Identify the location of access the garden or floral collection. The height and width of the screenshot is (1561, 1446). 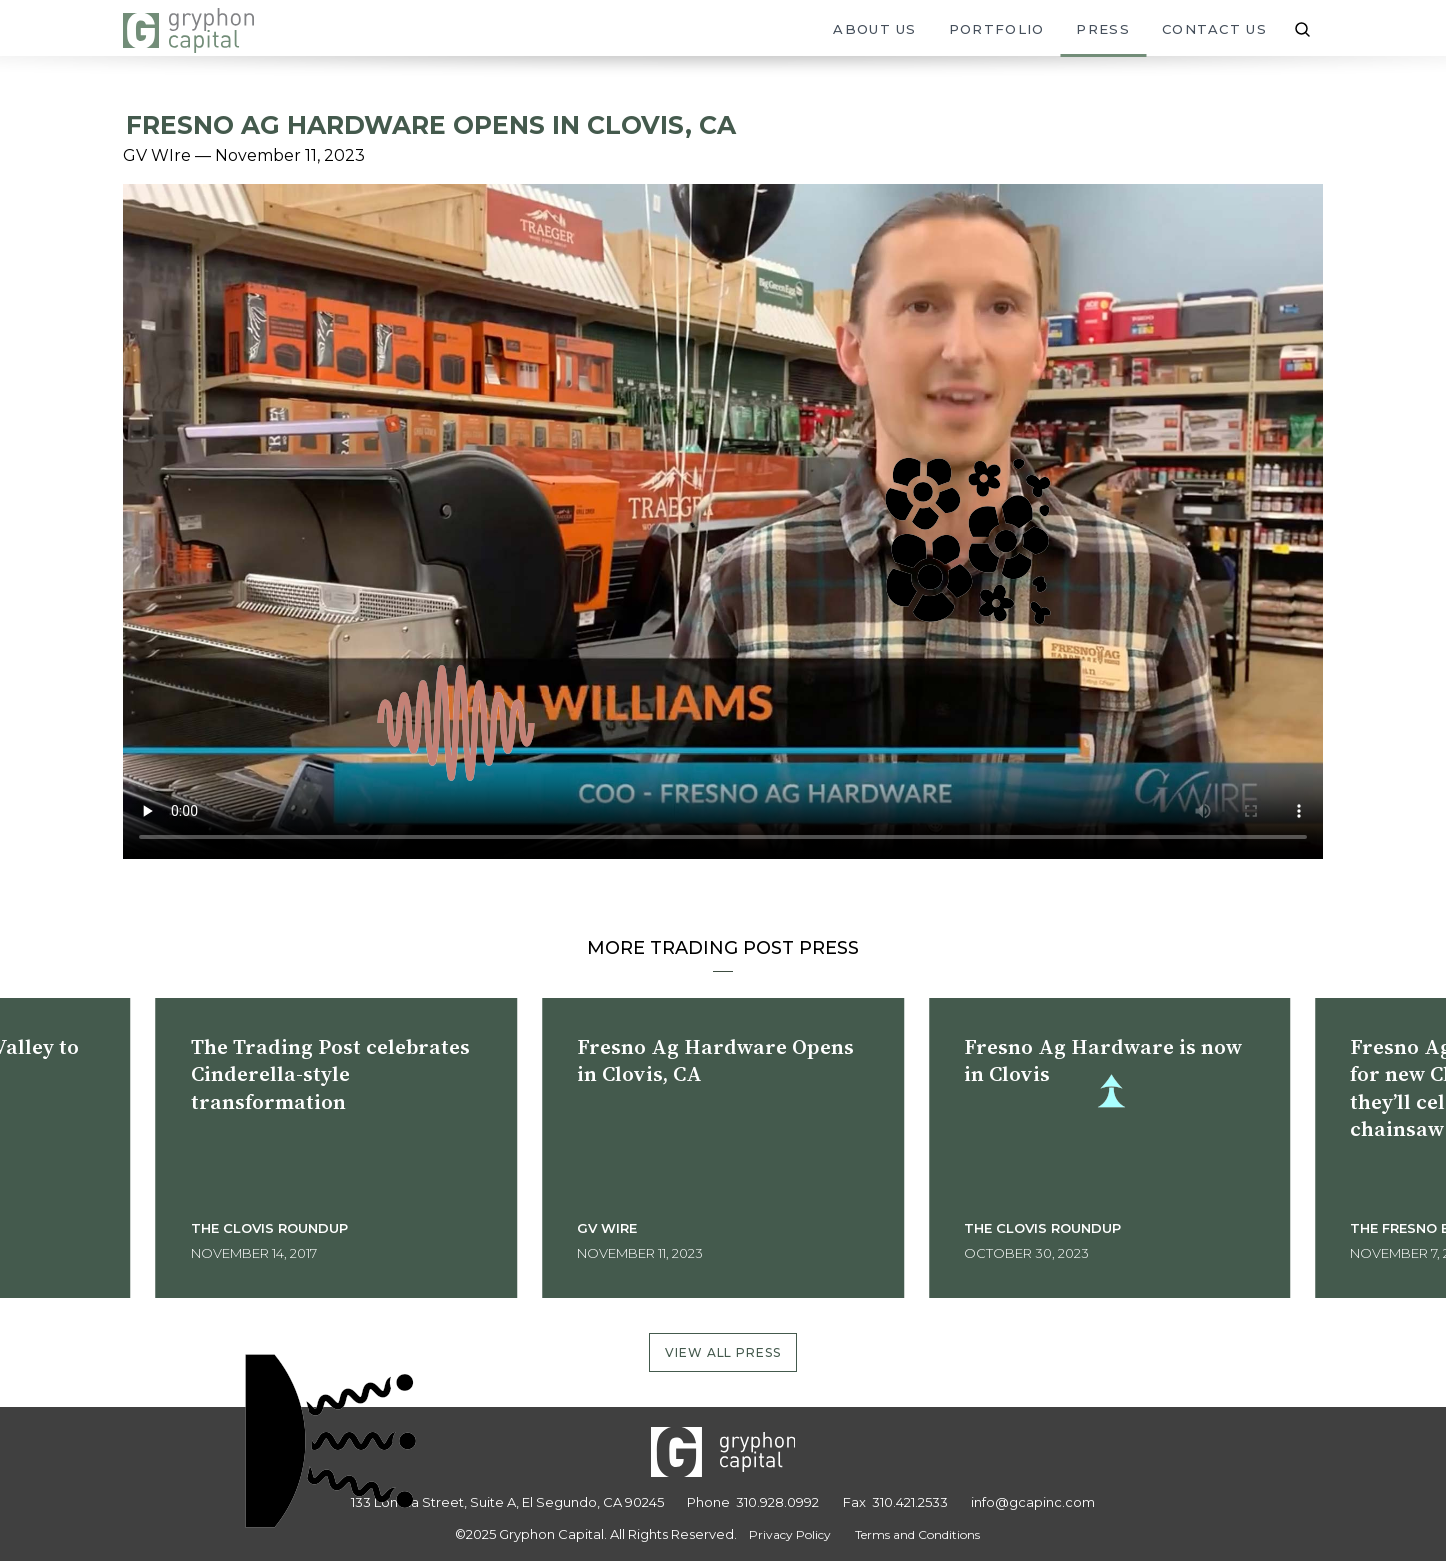
(968, 541).